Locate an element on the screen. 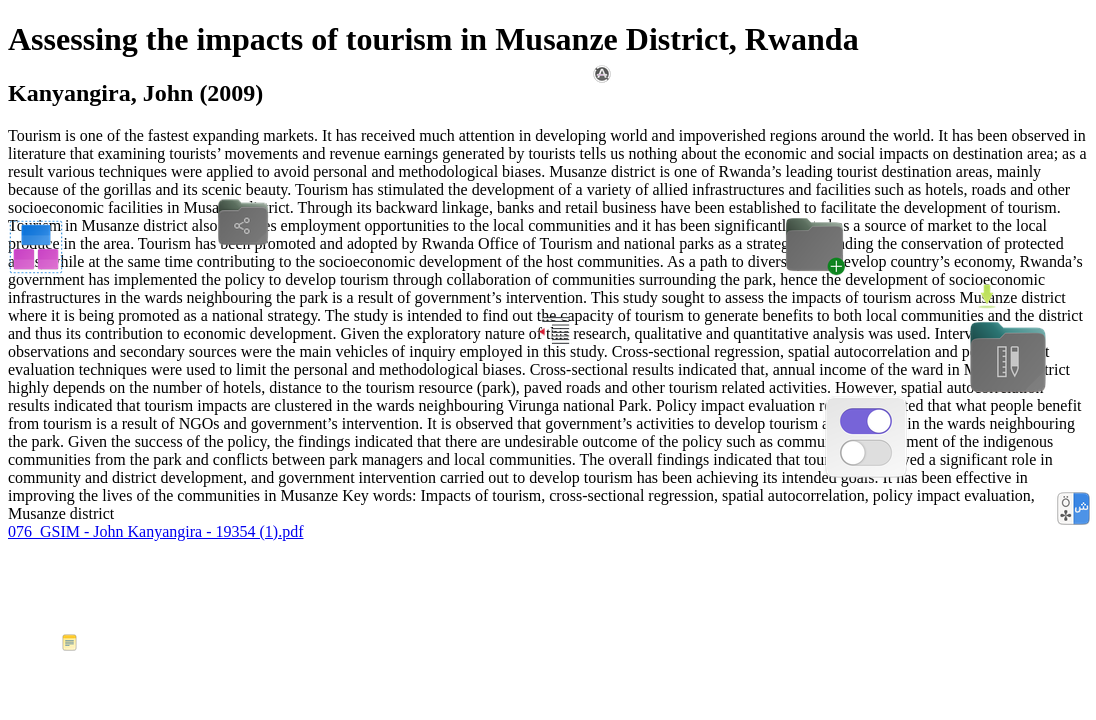 The height and width of the screenshot is (720, 1096). create a new folder is located at coordinates (814, 244).